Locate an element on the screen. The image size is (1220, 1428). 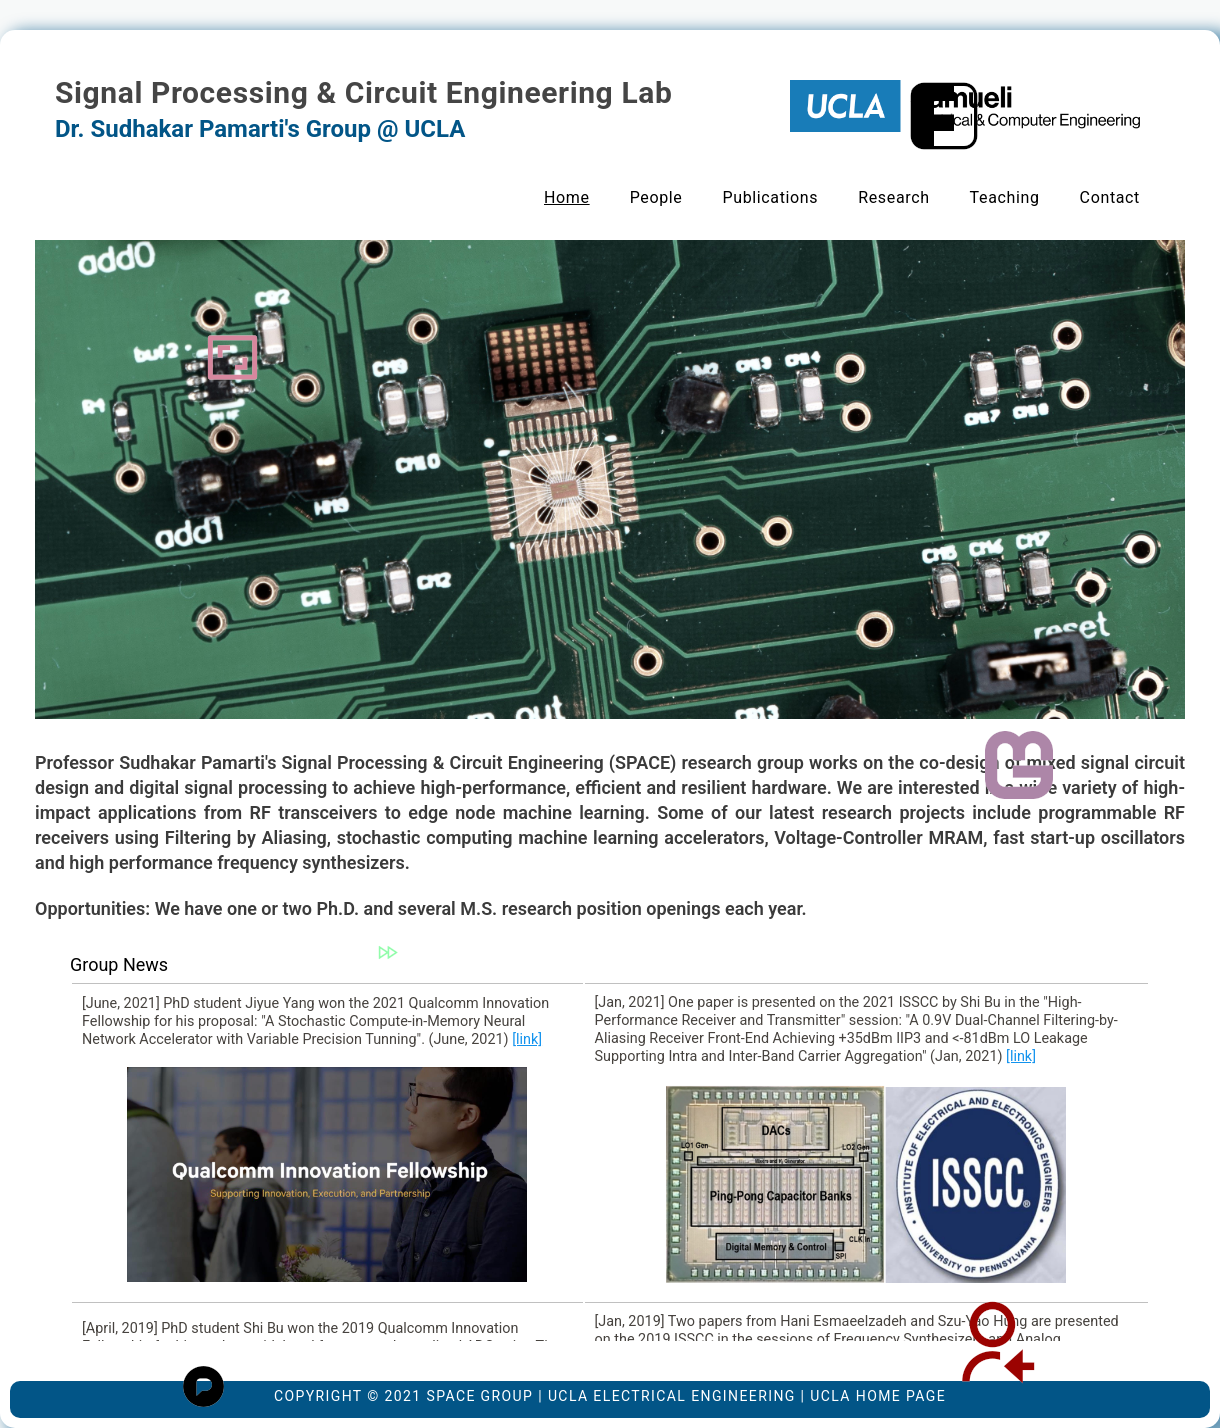
open the Friendica app is located at coordinates (944, 116).